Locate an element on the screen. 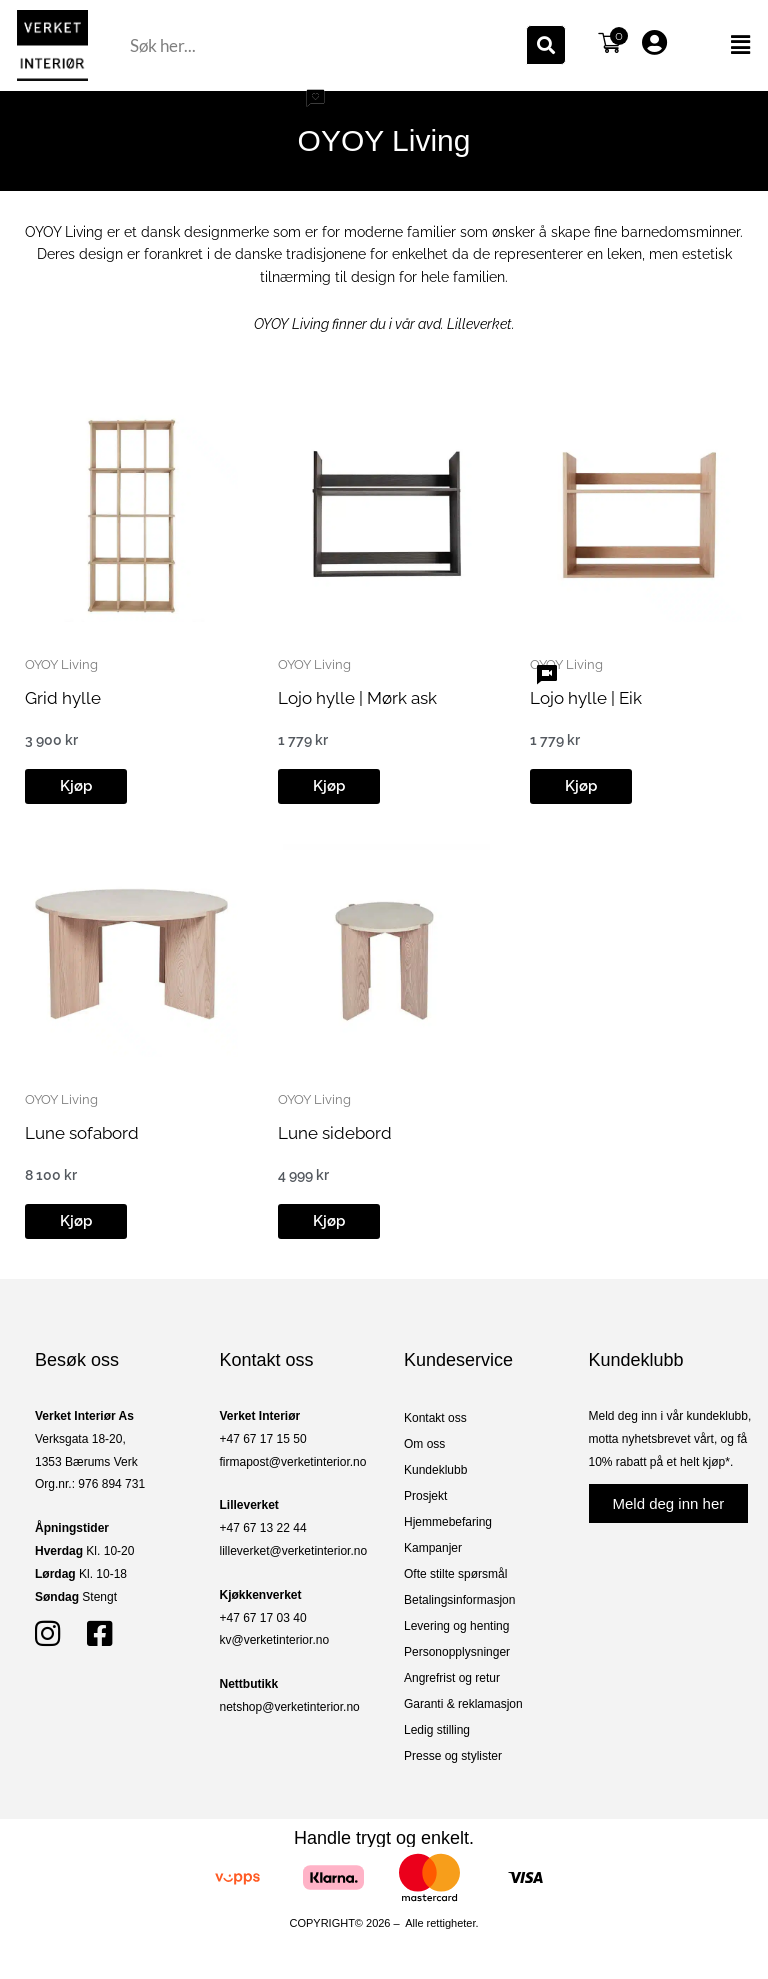 The height and width of the screenshot is (1979, 768). view liked or favorited messages is located at coordinates (315, 97).